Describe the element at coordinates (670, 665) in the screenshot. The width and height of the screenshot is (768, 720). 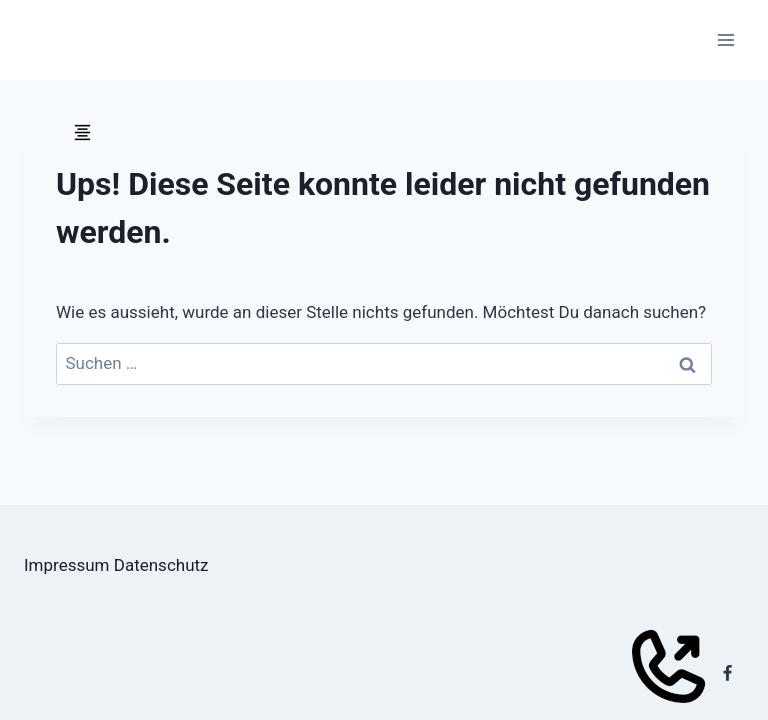
I see `make an outgoing call` at that location.